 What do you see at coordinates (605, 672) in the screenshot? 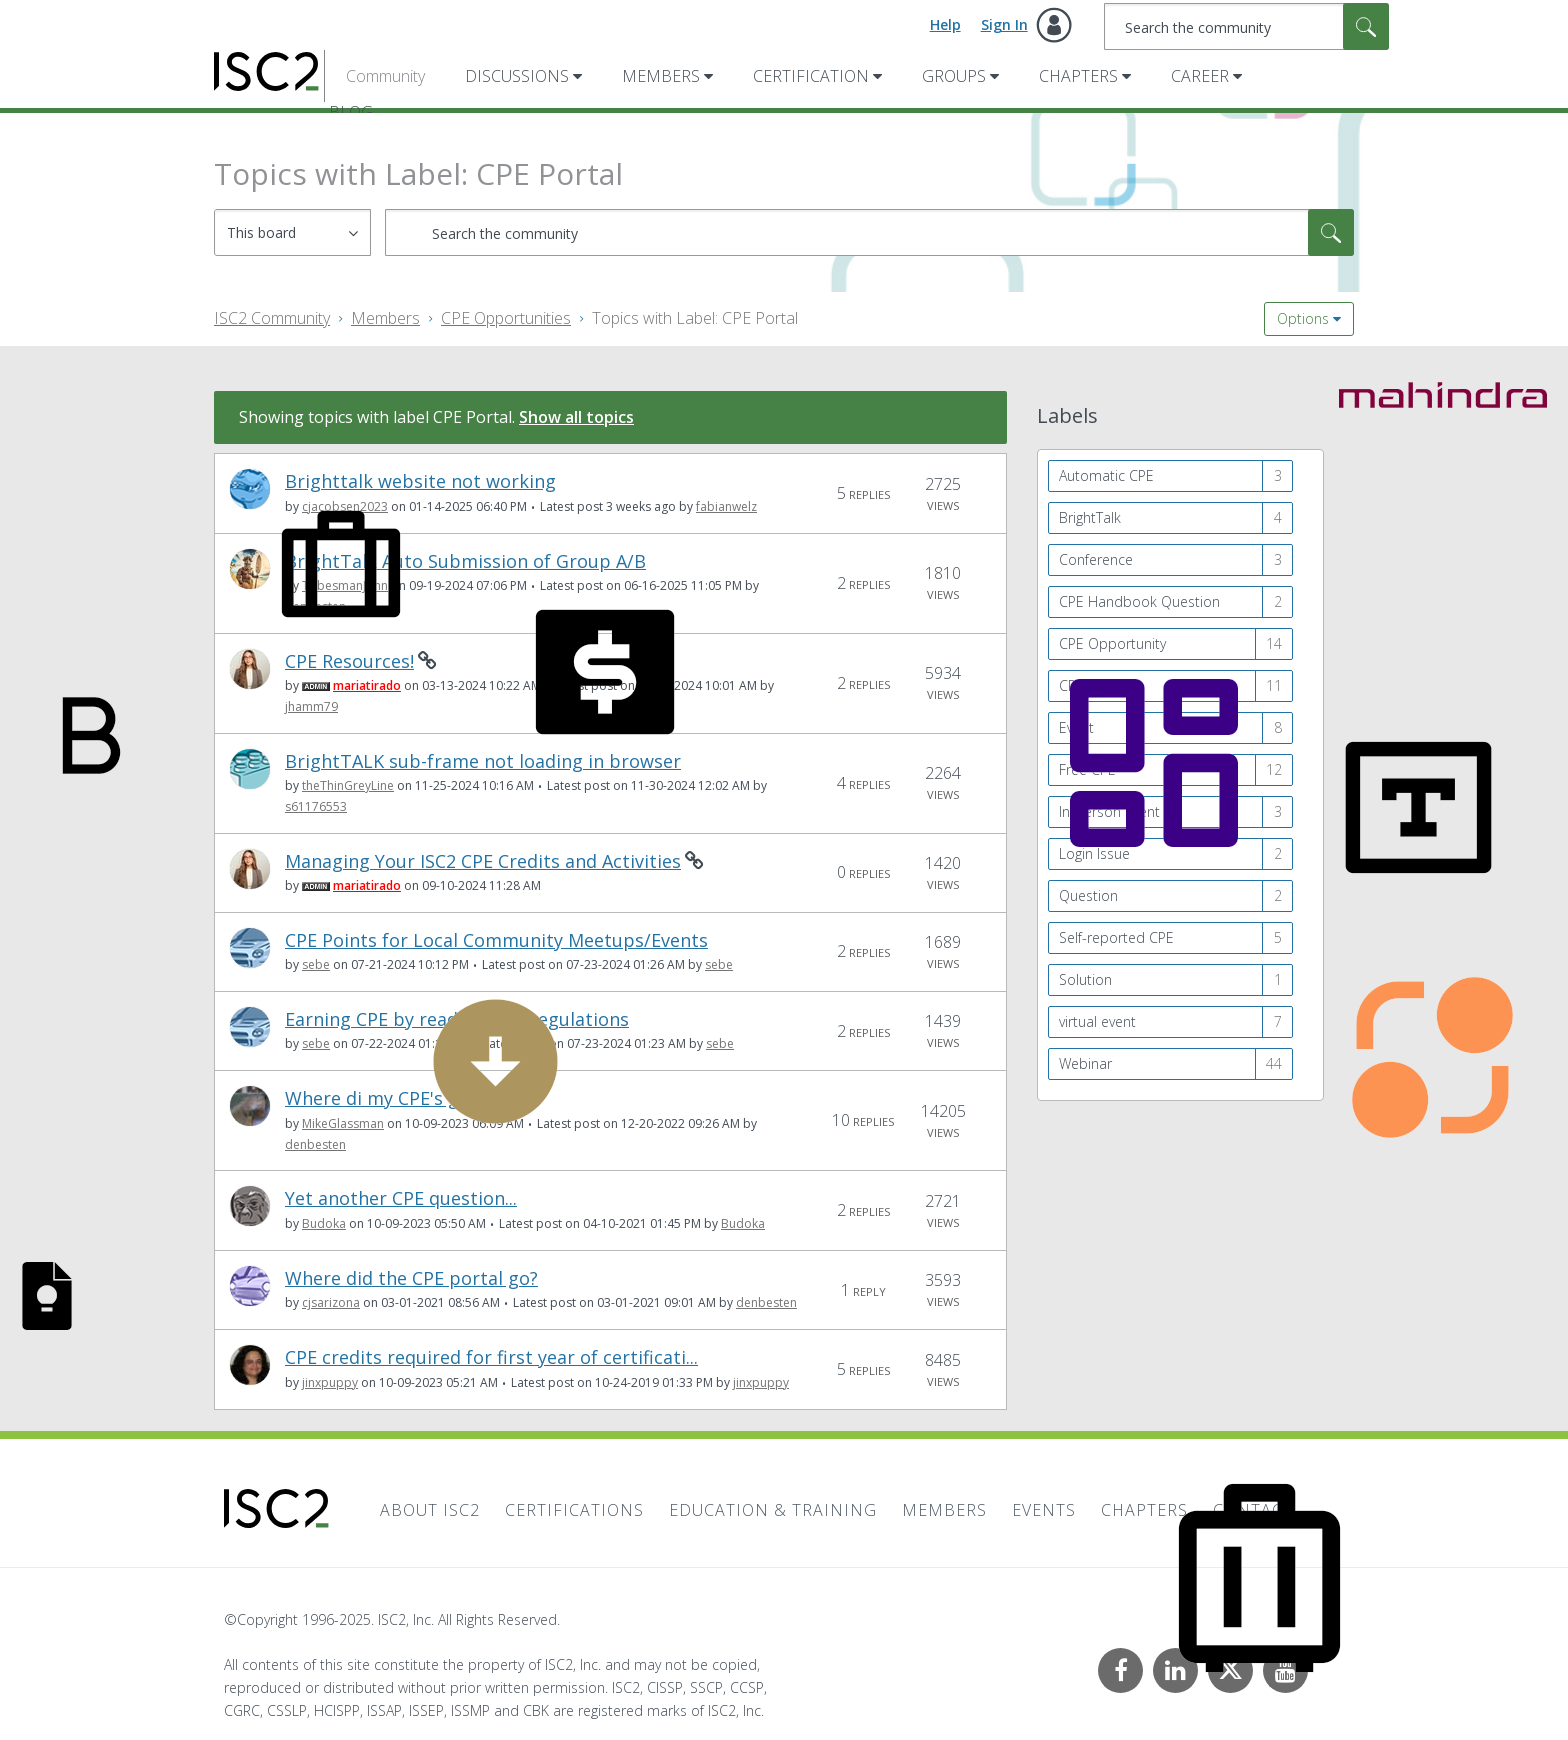
I see `access financial or payment settings` at bounding box center [605, 672].